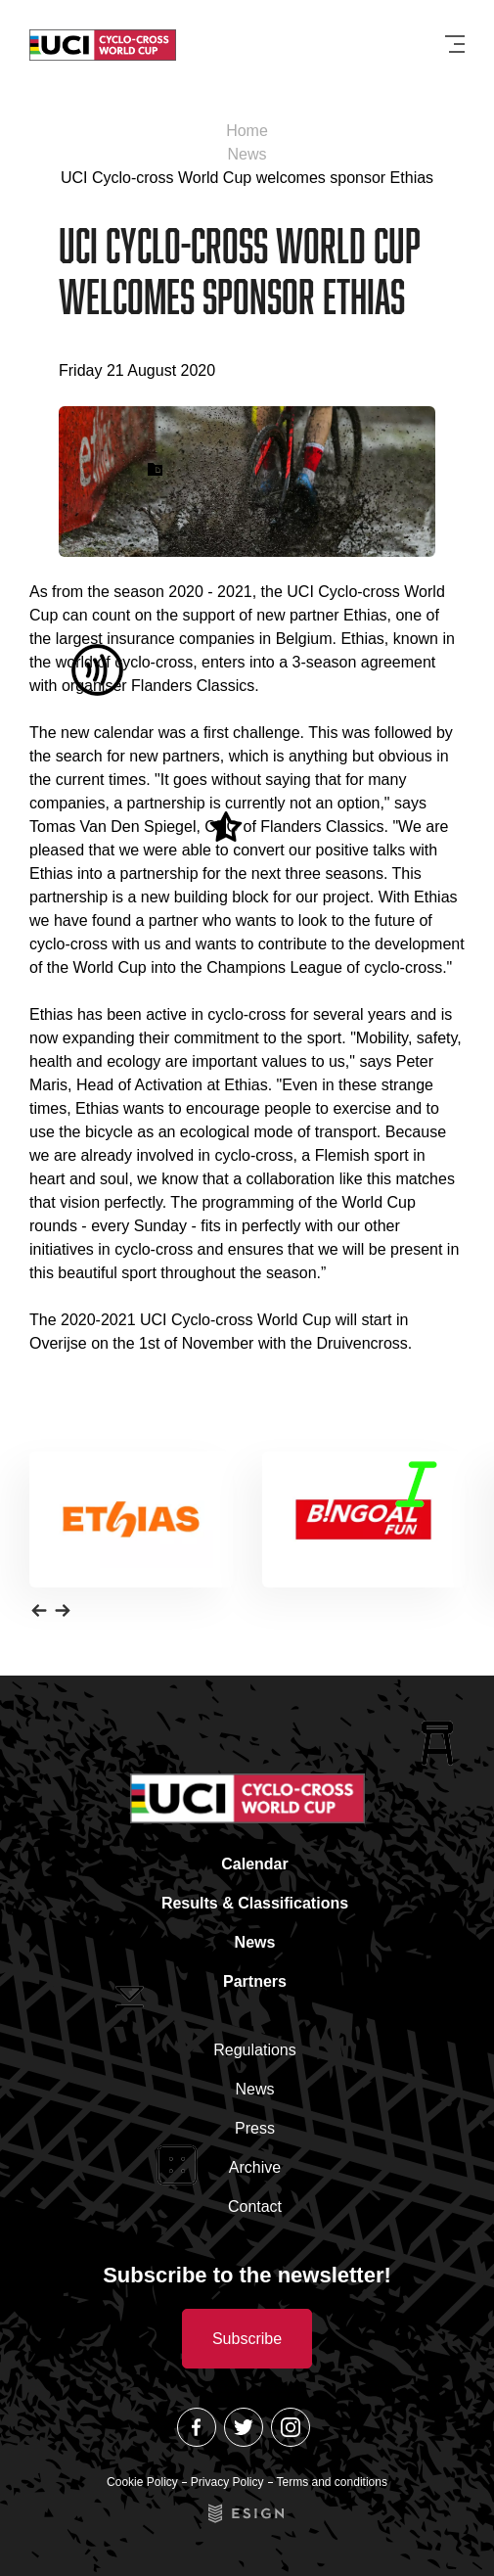 This screenshot has height=2576, width=494. Describe the element at coordinates (416, 1484) in the screenshot. I see `apply italic formatting to selected text` at that location.